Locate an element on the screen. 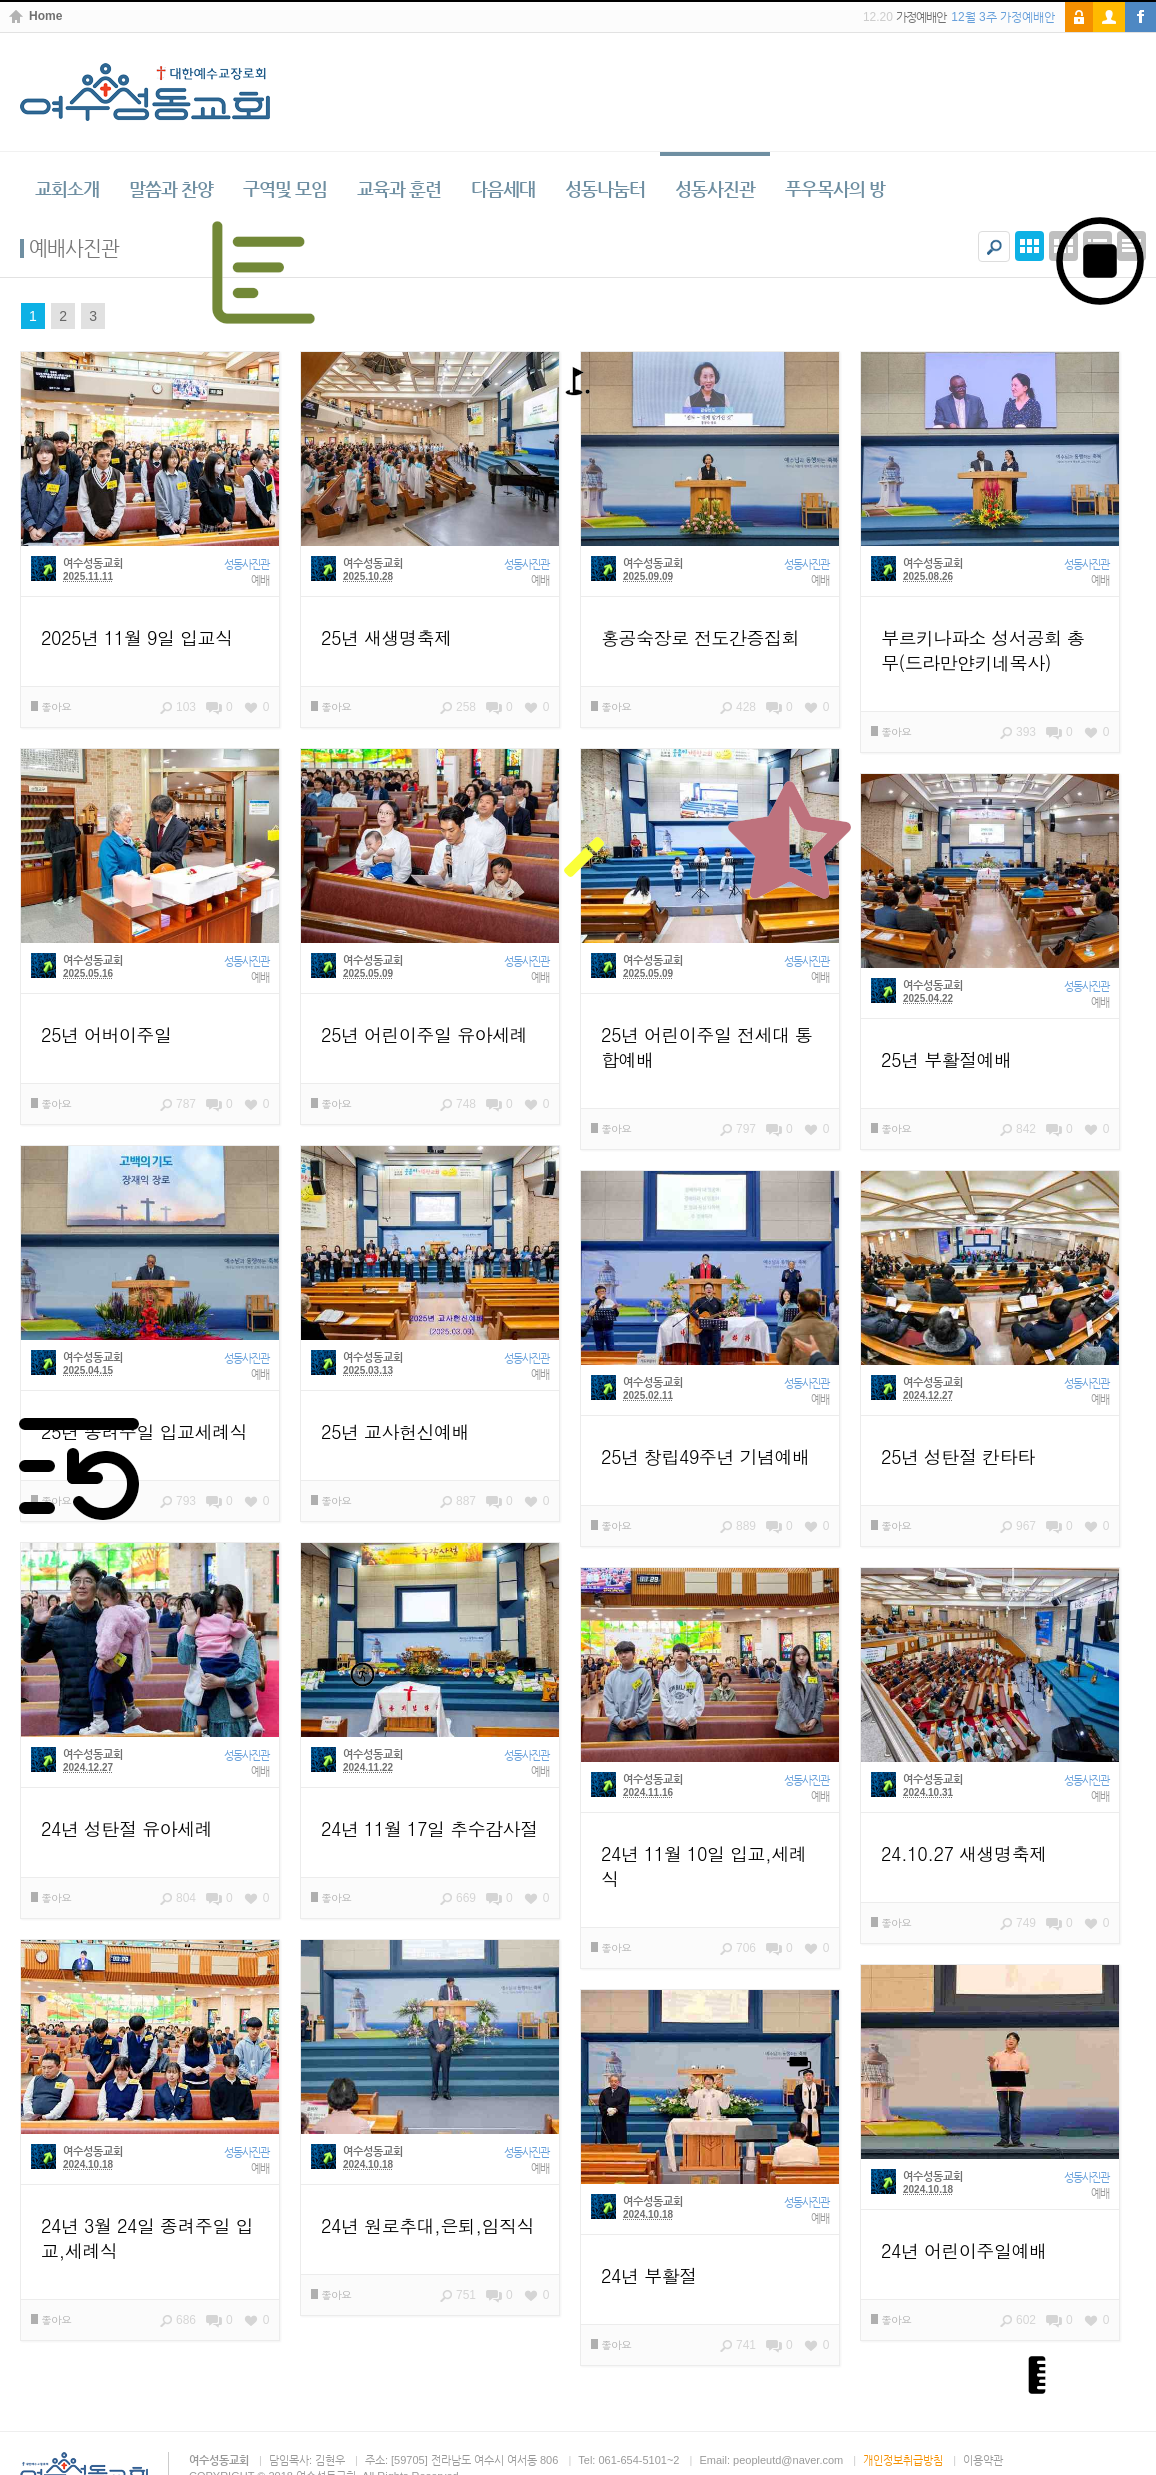 This screenshot has width=1156, height=2475. access running or jogging routes is located at coordinates (362, 1674).